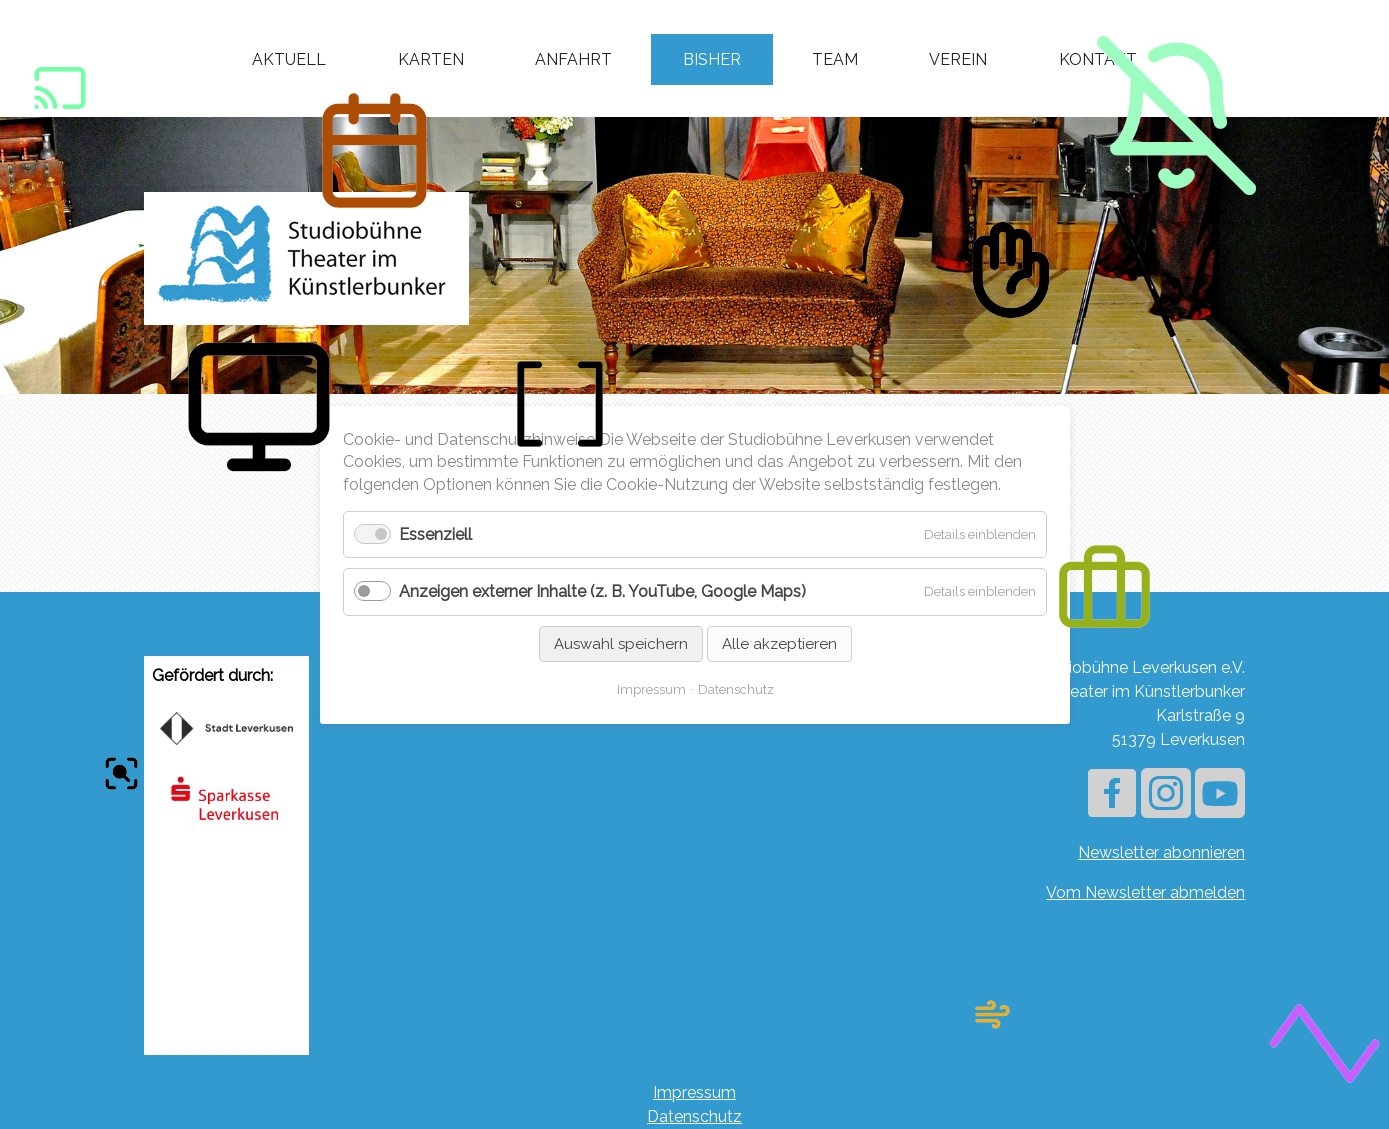  I want to click on indicates current wind conditions in weather display, so click(992, 1014).